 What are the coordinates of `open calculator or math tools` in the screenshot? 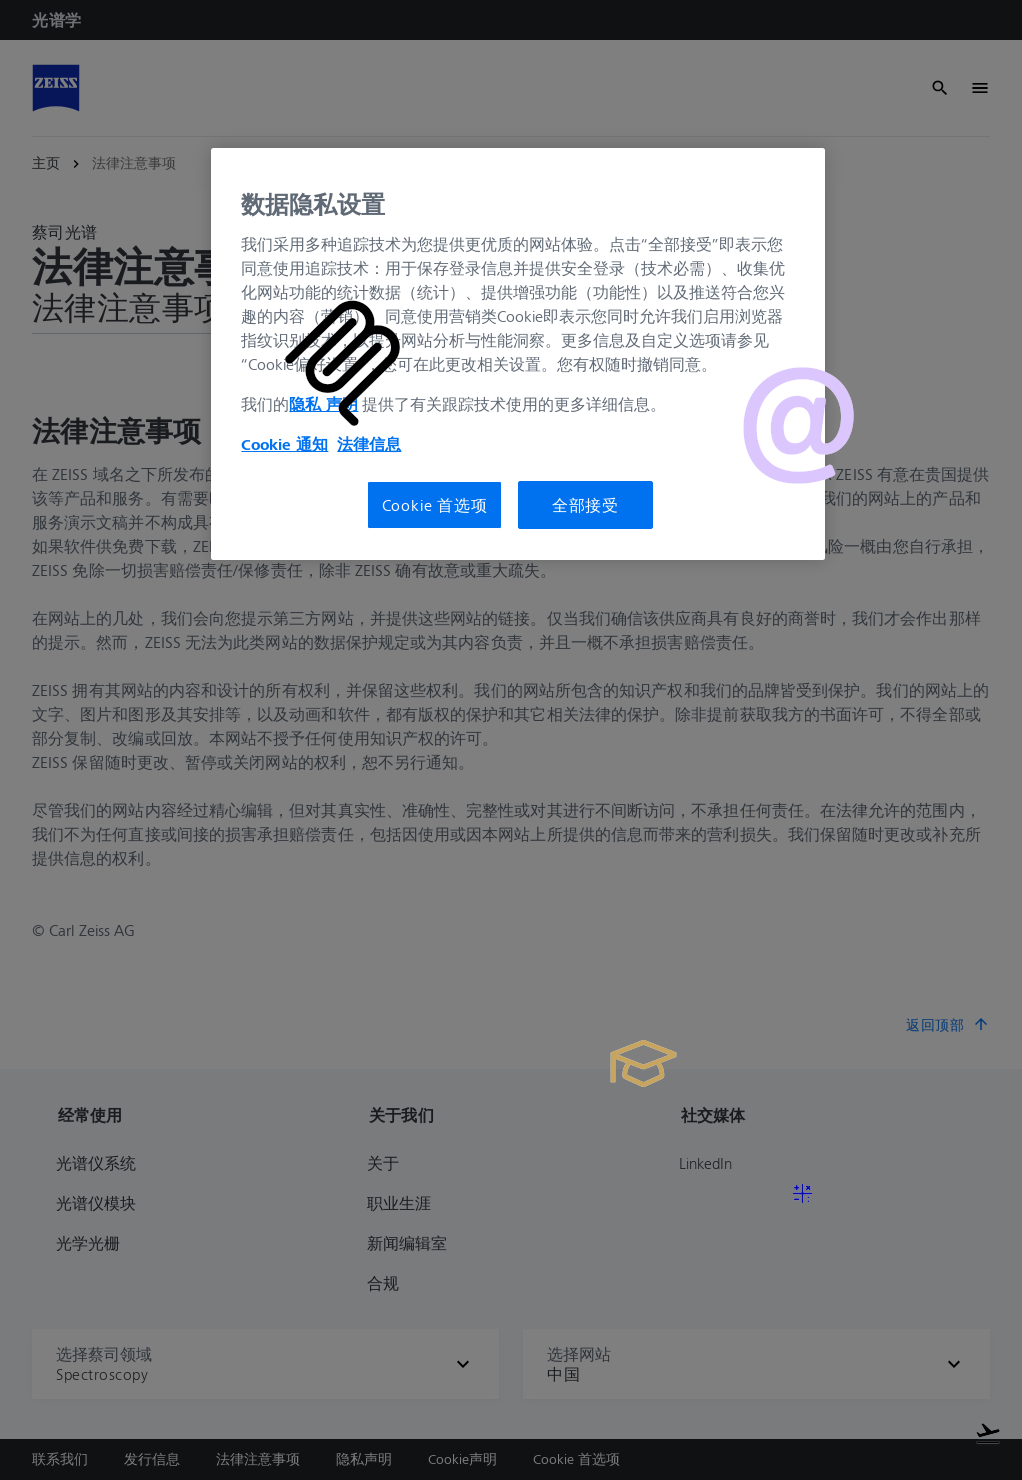 It's located at (802, 1193).